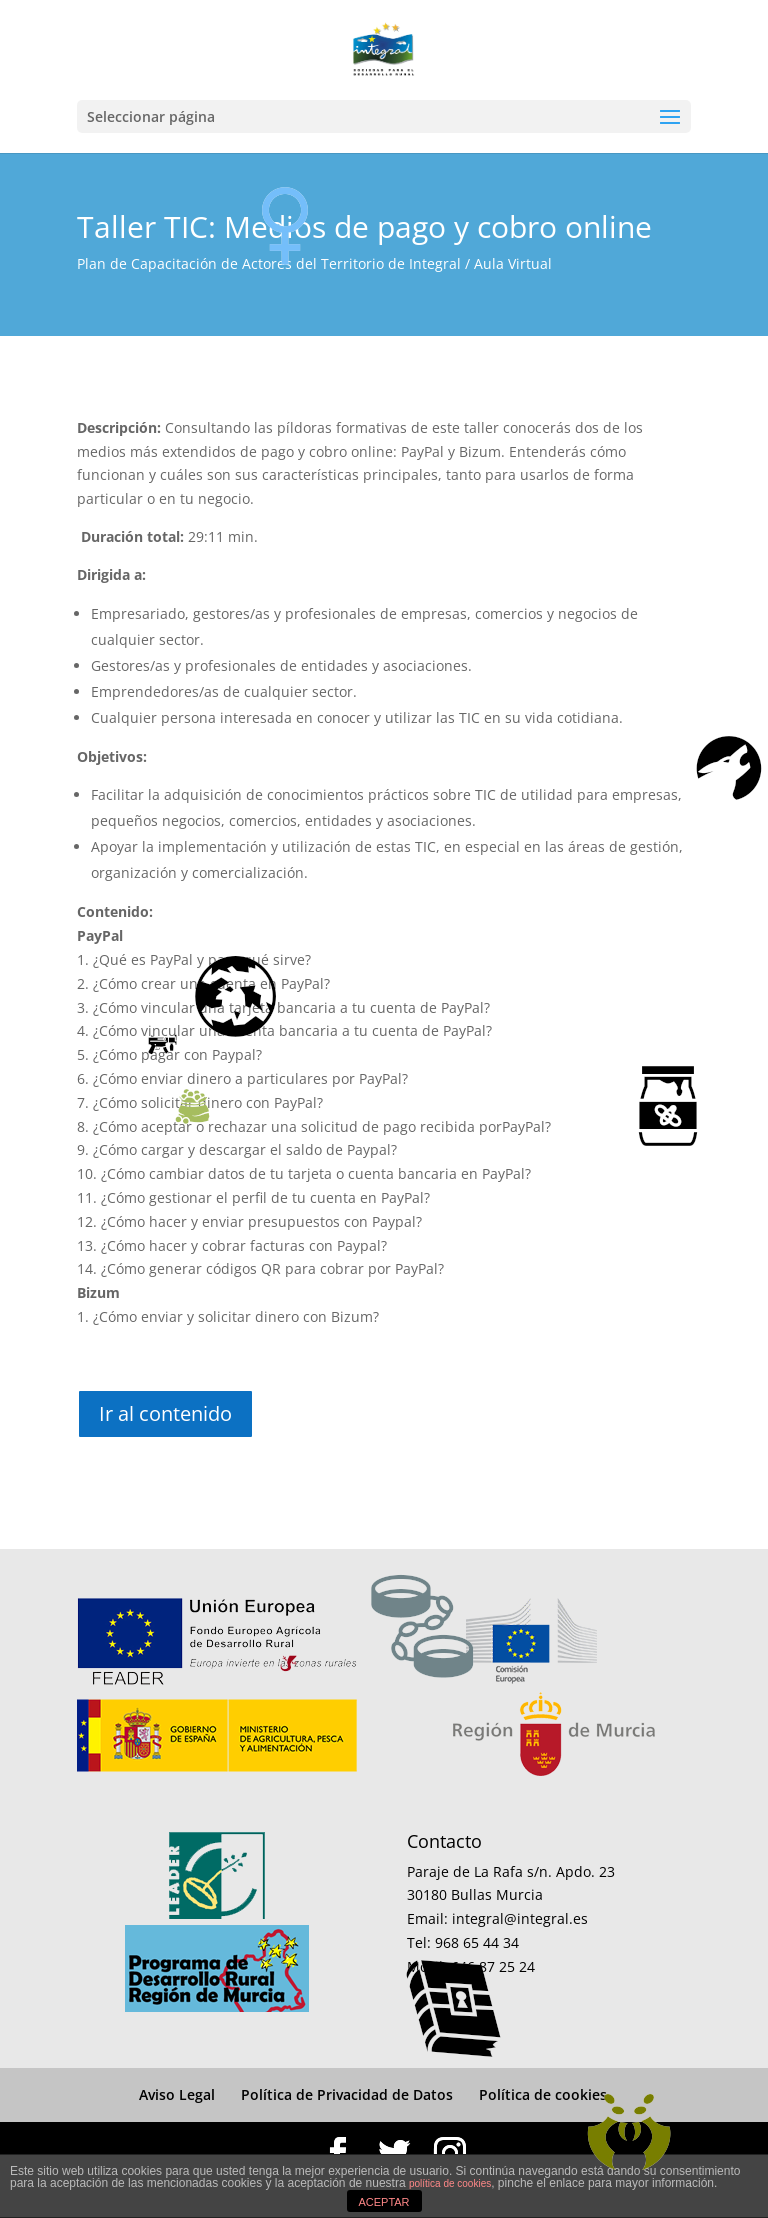 The height and width of the screenshot is (2218, 768). Describe the element at coordinates (192, 1106) in the screenshot. I see `view your coin pouch or in-game currency` at that location.